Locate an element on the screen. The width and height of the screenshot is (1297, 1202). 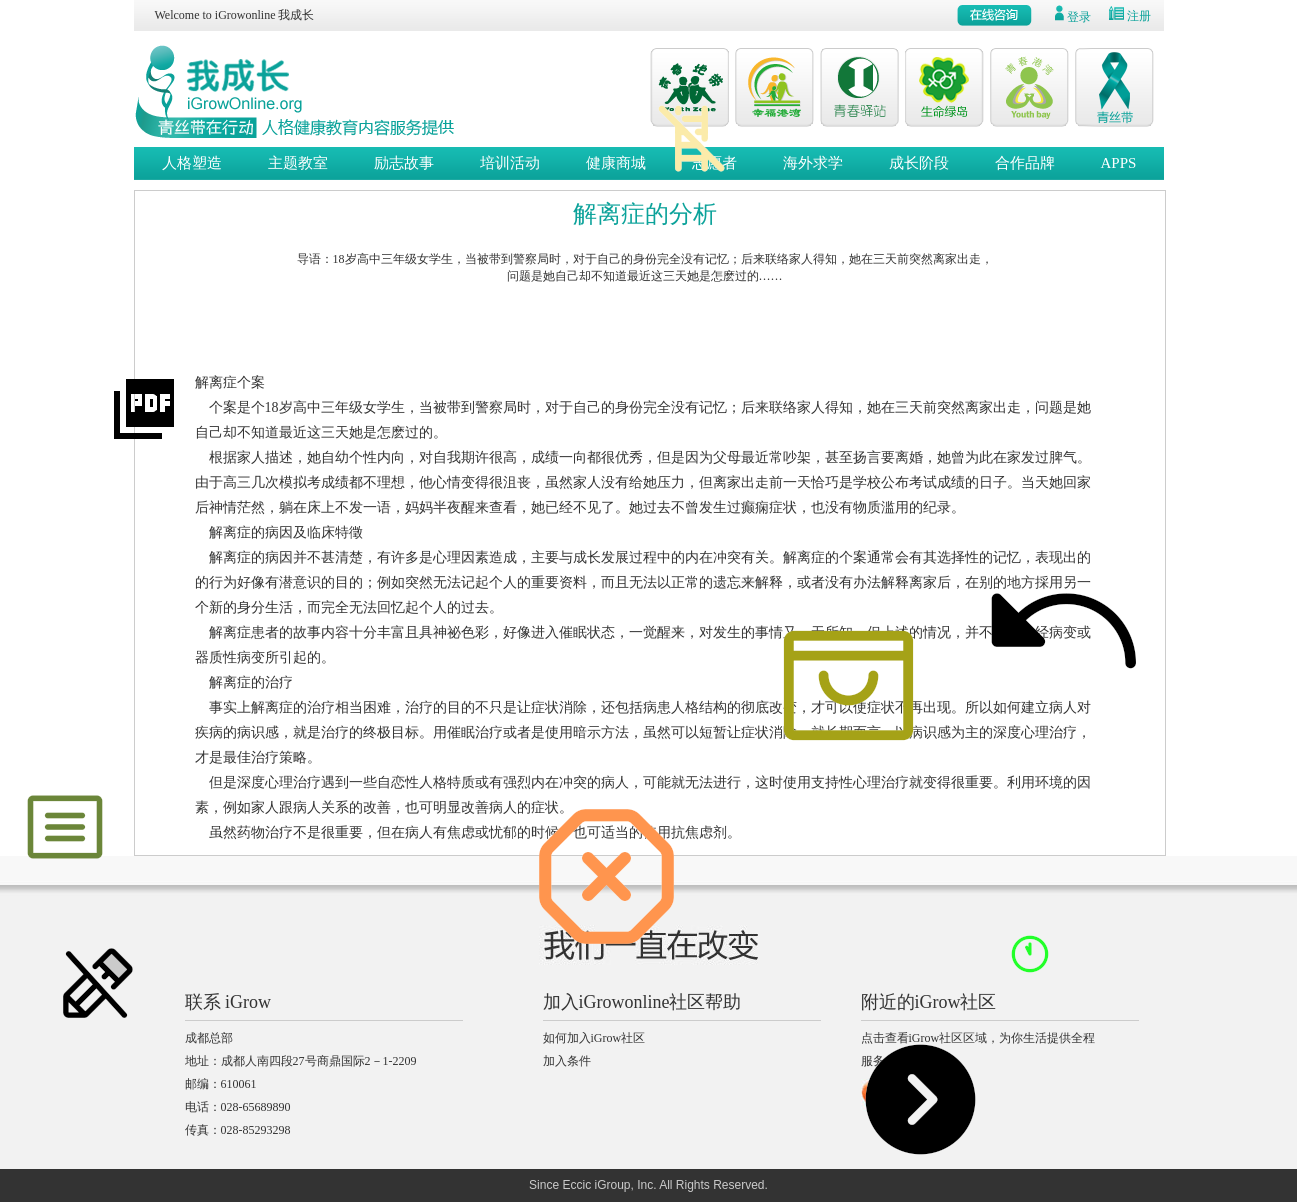
save or export as PDF is located at coordinates (144, 409).